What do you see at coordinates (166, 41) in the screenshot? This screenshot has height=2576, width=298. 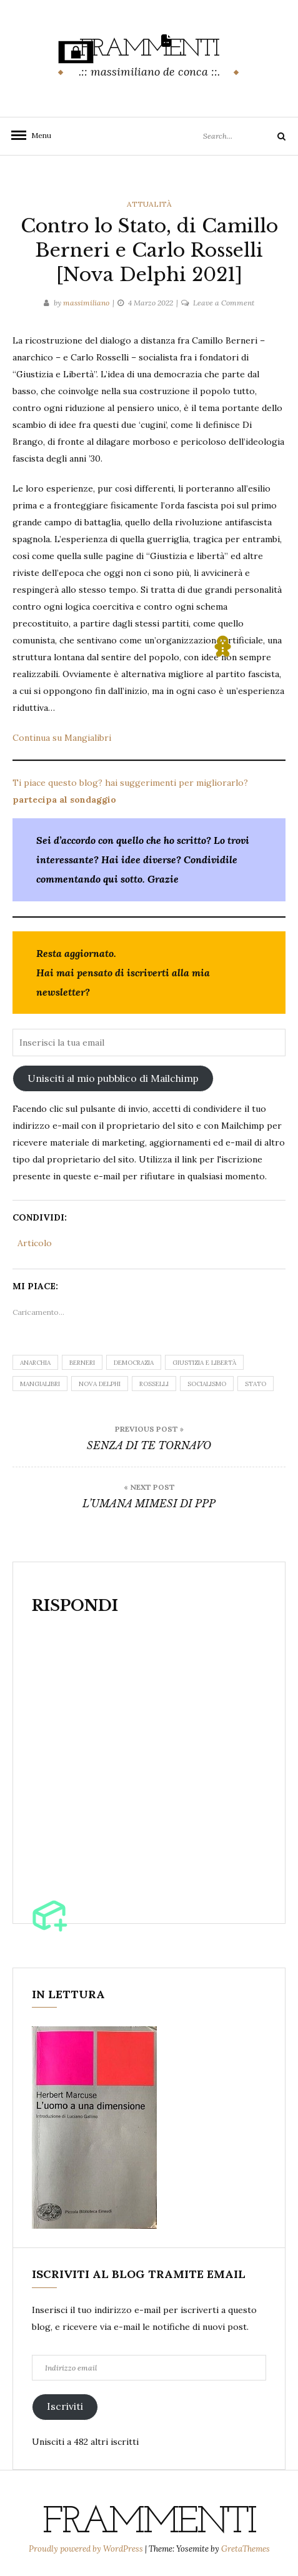 I see `view file details or additional options` at bounding box center [166, 41].